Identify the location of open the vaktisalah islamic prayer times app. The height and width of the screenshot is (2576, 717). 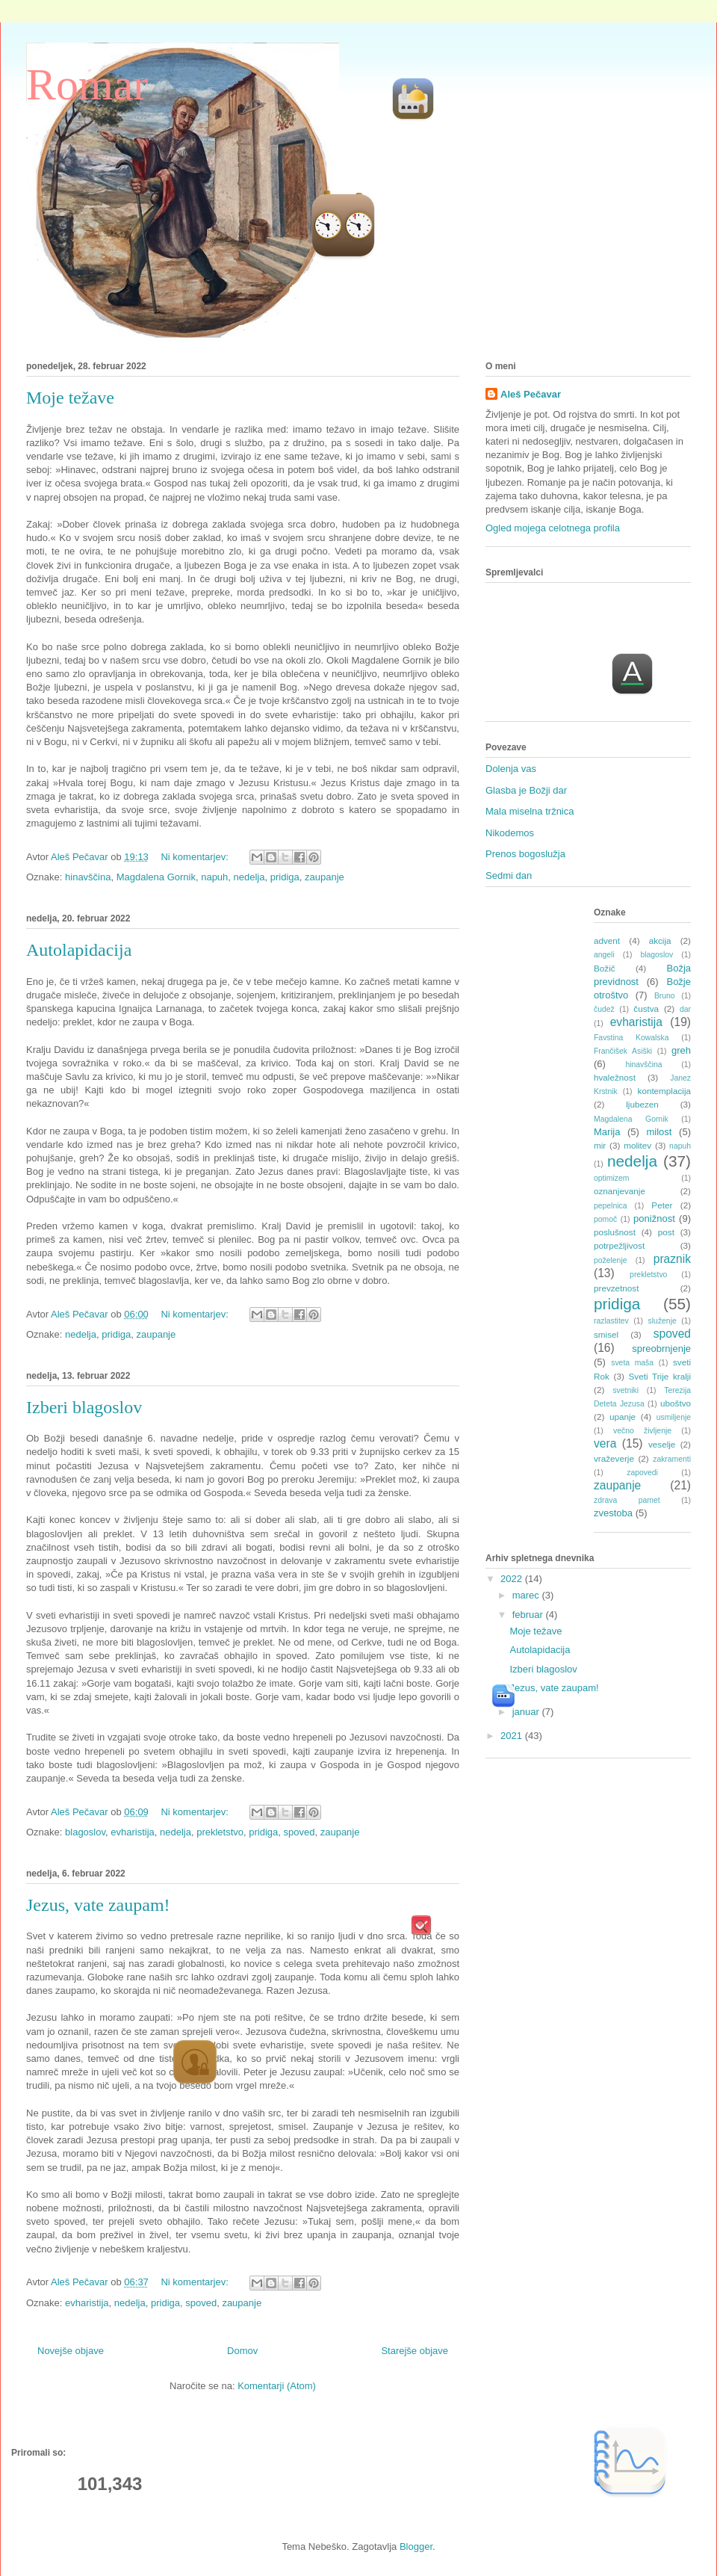
(413, 99).